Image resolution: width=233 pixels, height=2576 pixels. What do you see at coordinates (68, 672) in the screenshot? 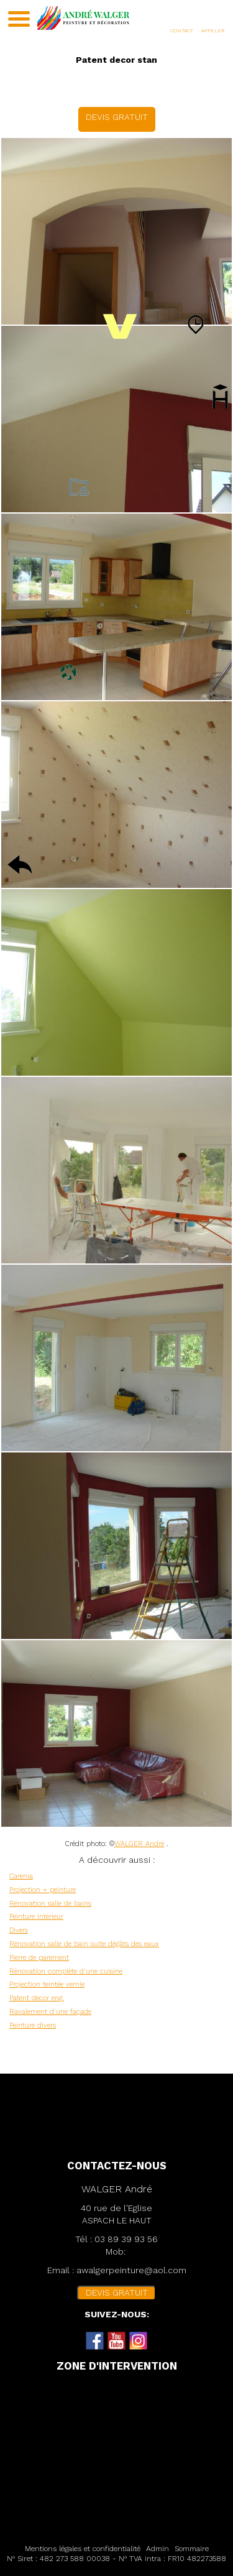
I see `open the Odysee app` at bounding box center [68, 672].